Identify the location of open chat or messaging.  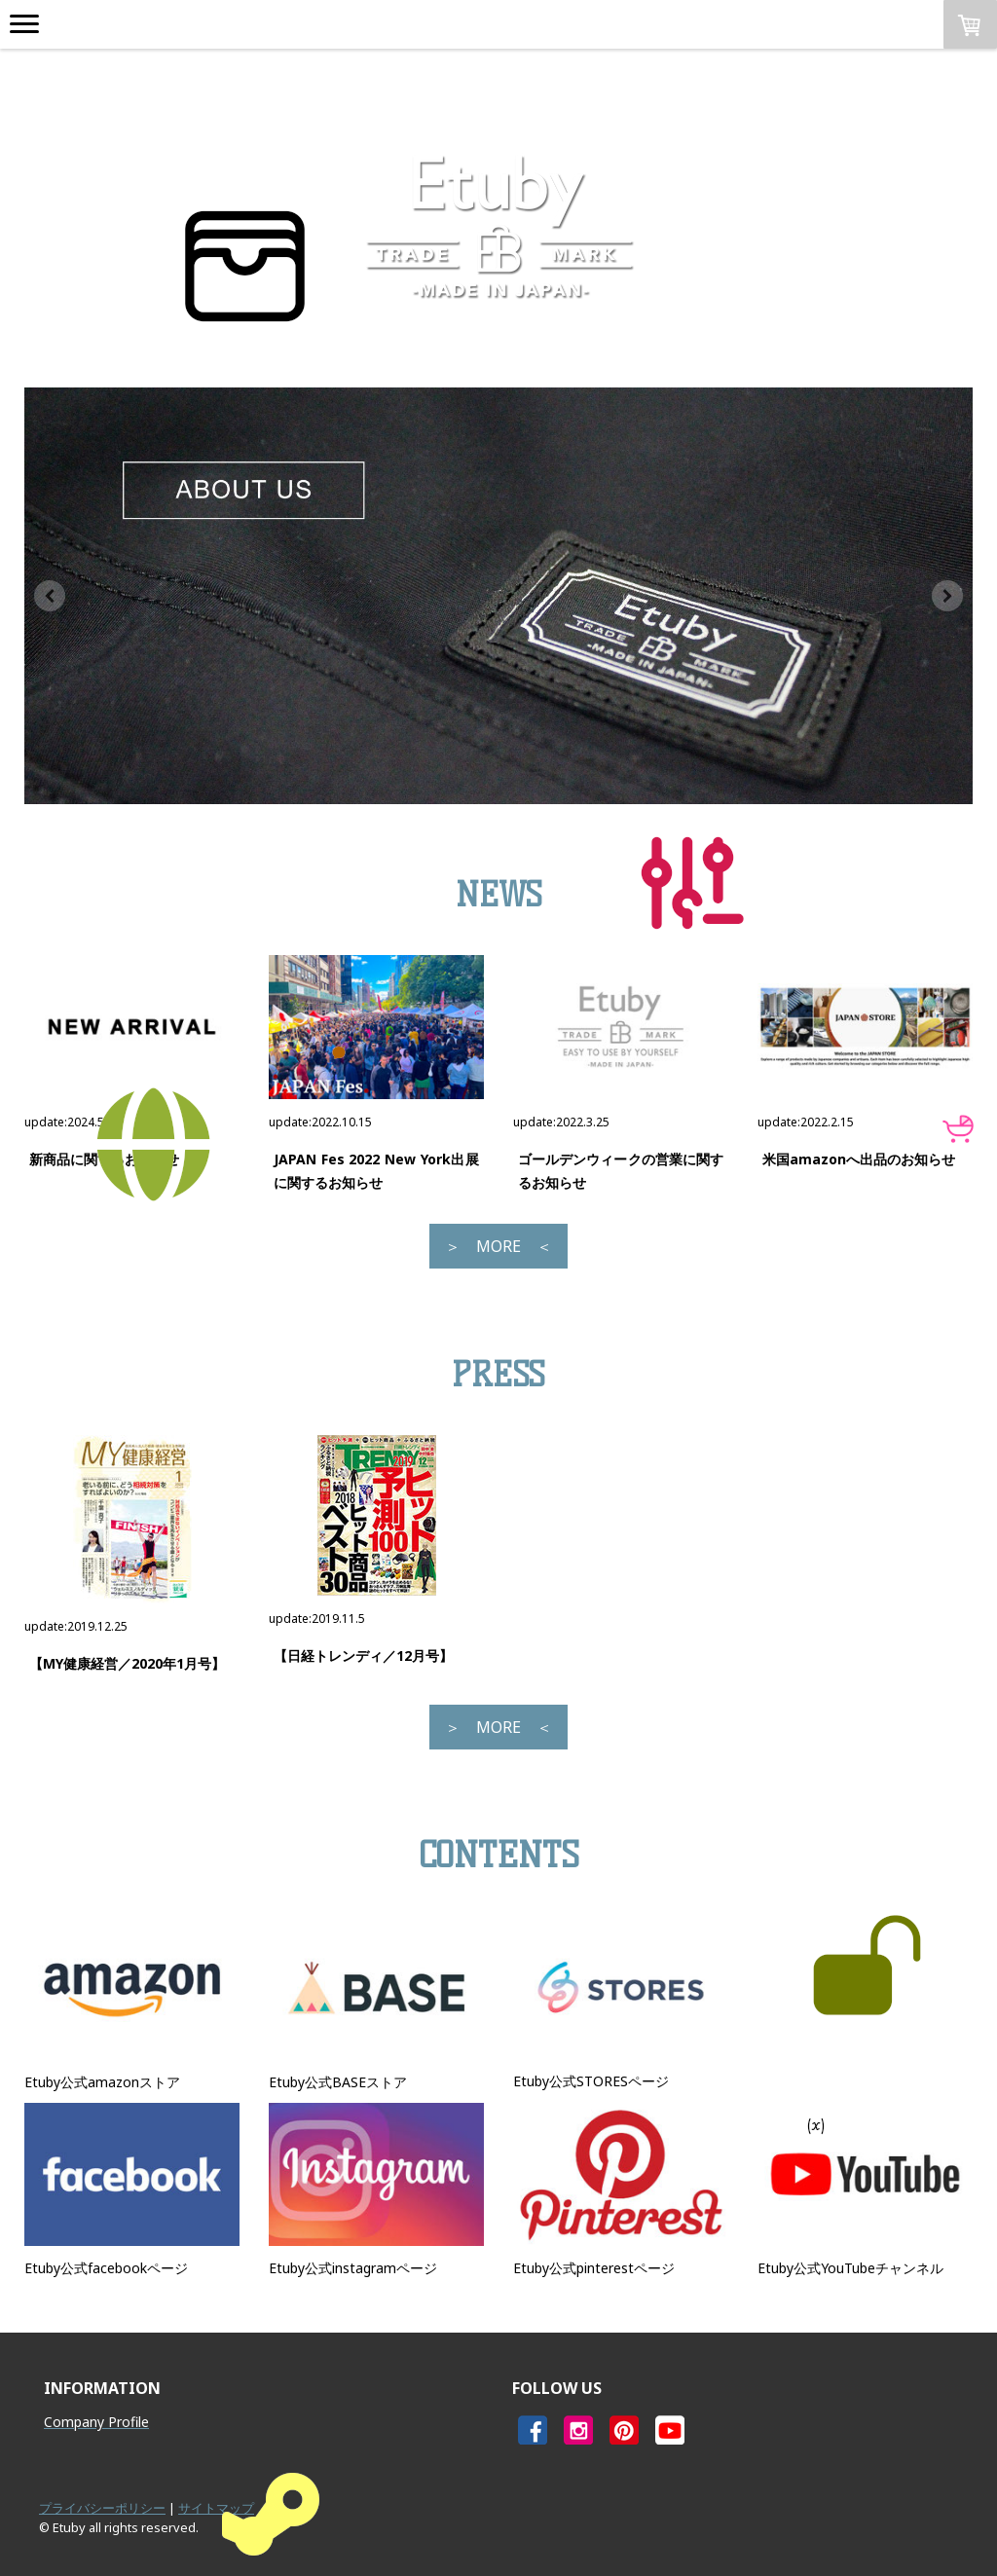
(339, 1052).